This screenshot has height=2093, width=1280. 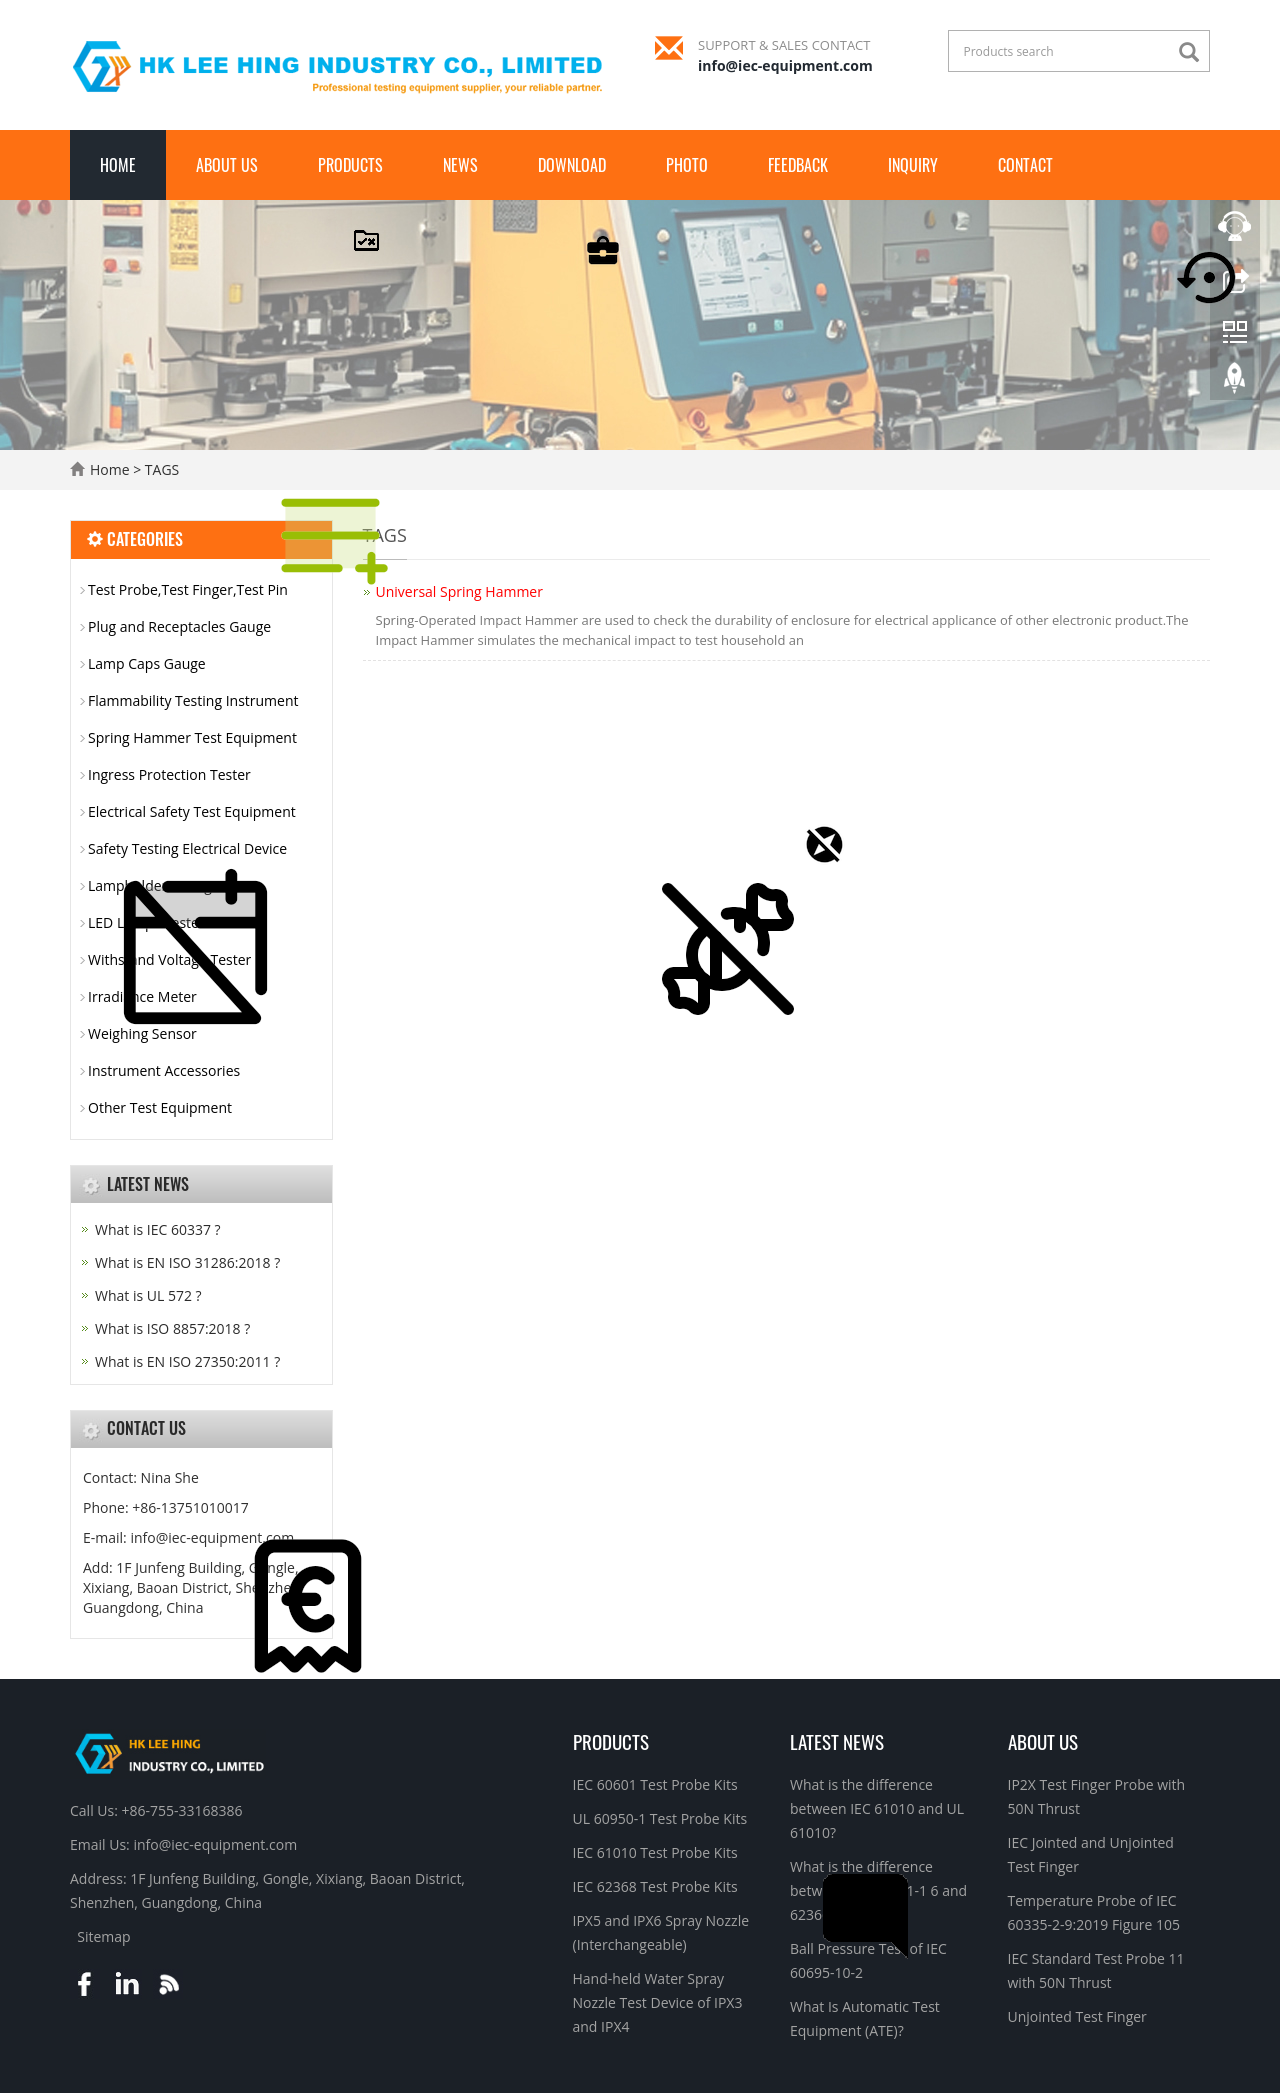 I want to click on view euro transaction receipt, so click(x=308, y=1606).